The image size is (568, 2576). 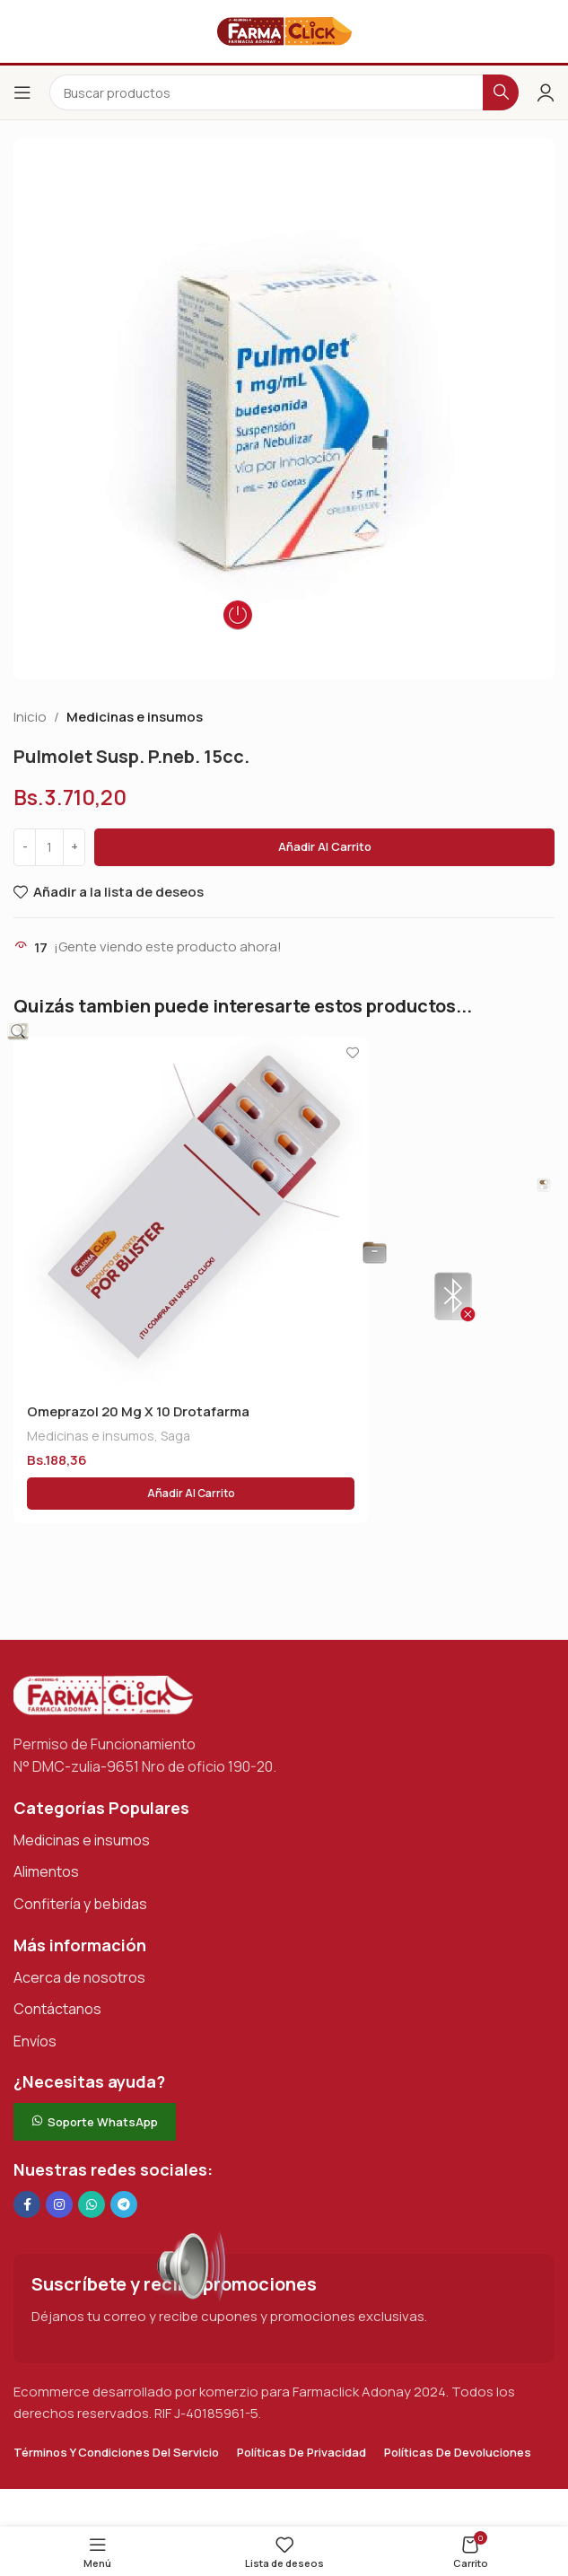 I want to click on open file manager application, so click(x=374, y=1252).